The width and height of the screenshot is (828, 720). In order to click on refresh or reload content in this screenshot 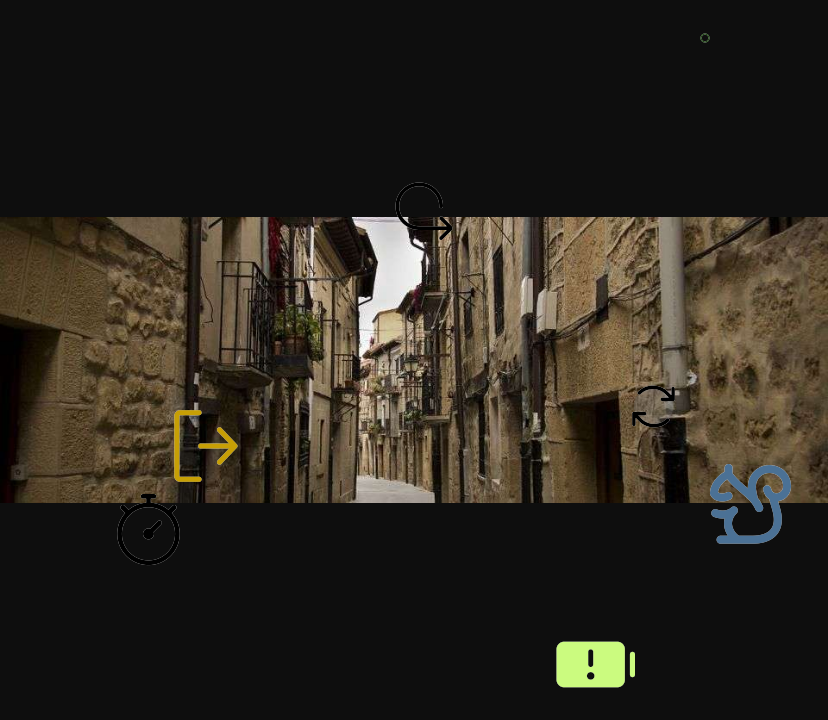, I will do `click(653, 406)`.